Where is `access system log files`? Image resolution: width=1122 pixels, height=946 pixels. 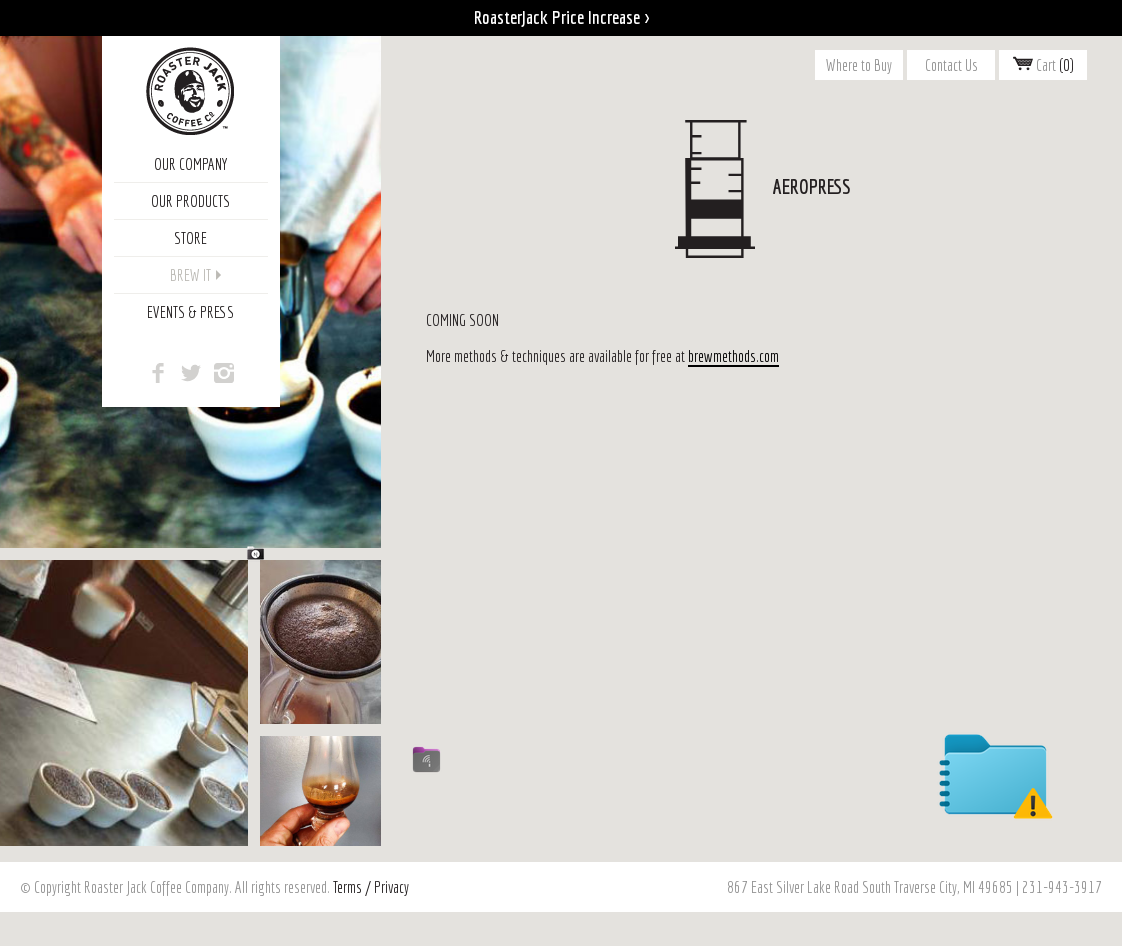 access system log files is located at coordinates (995, 777).